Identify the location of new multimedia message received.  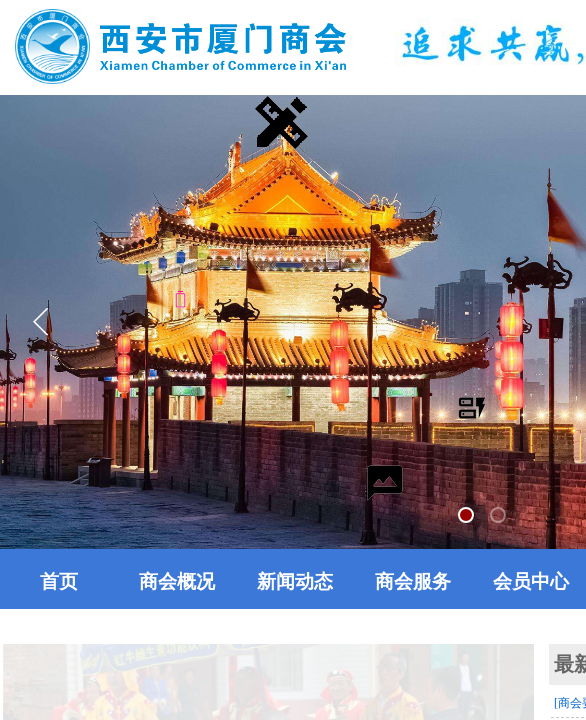
(385, 483).